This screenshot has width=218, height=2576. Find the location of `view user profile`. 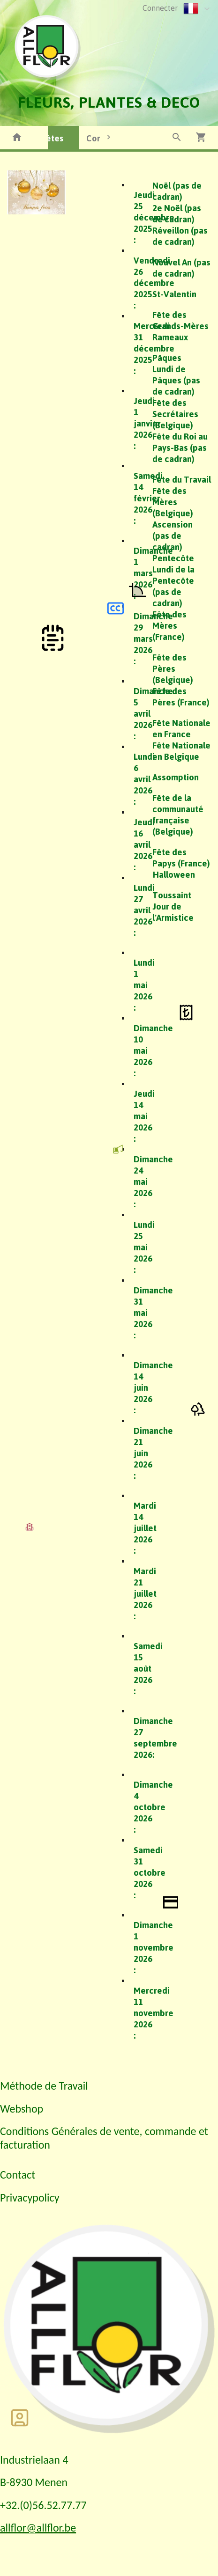

view user profile is located at coordinates (20, 2418).